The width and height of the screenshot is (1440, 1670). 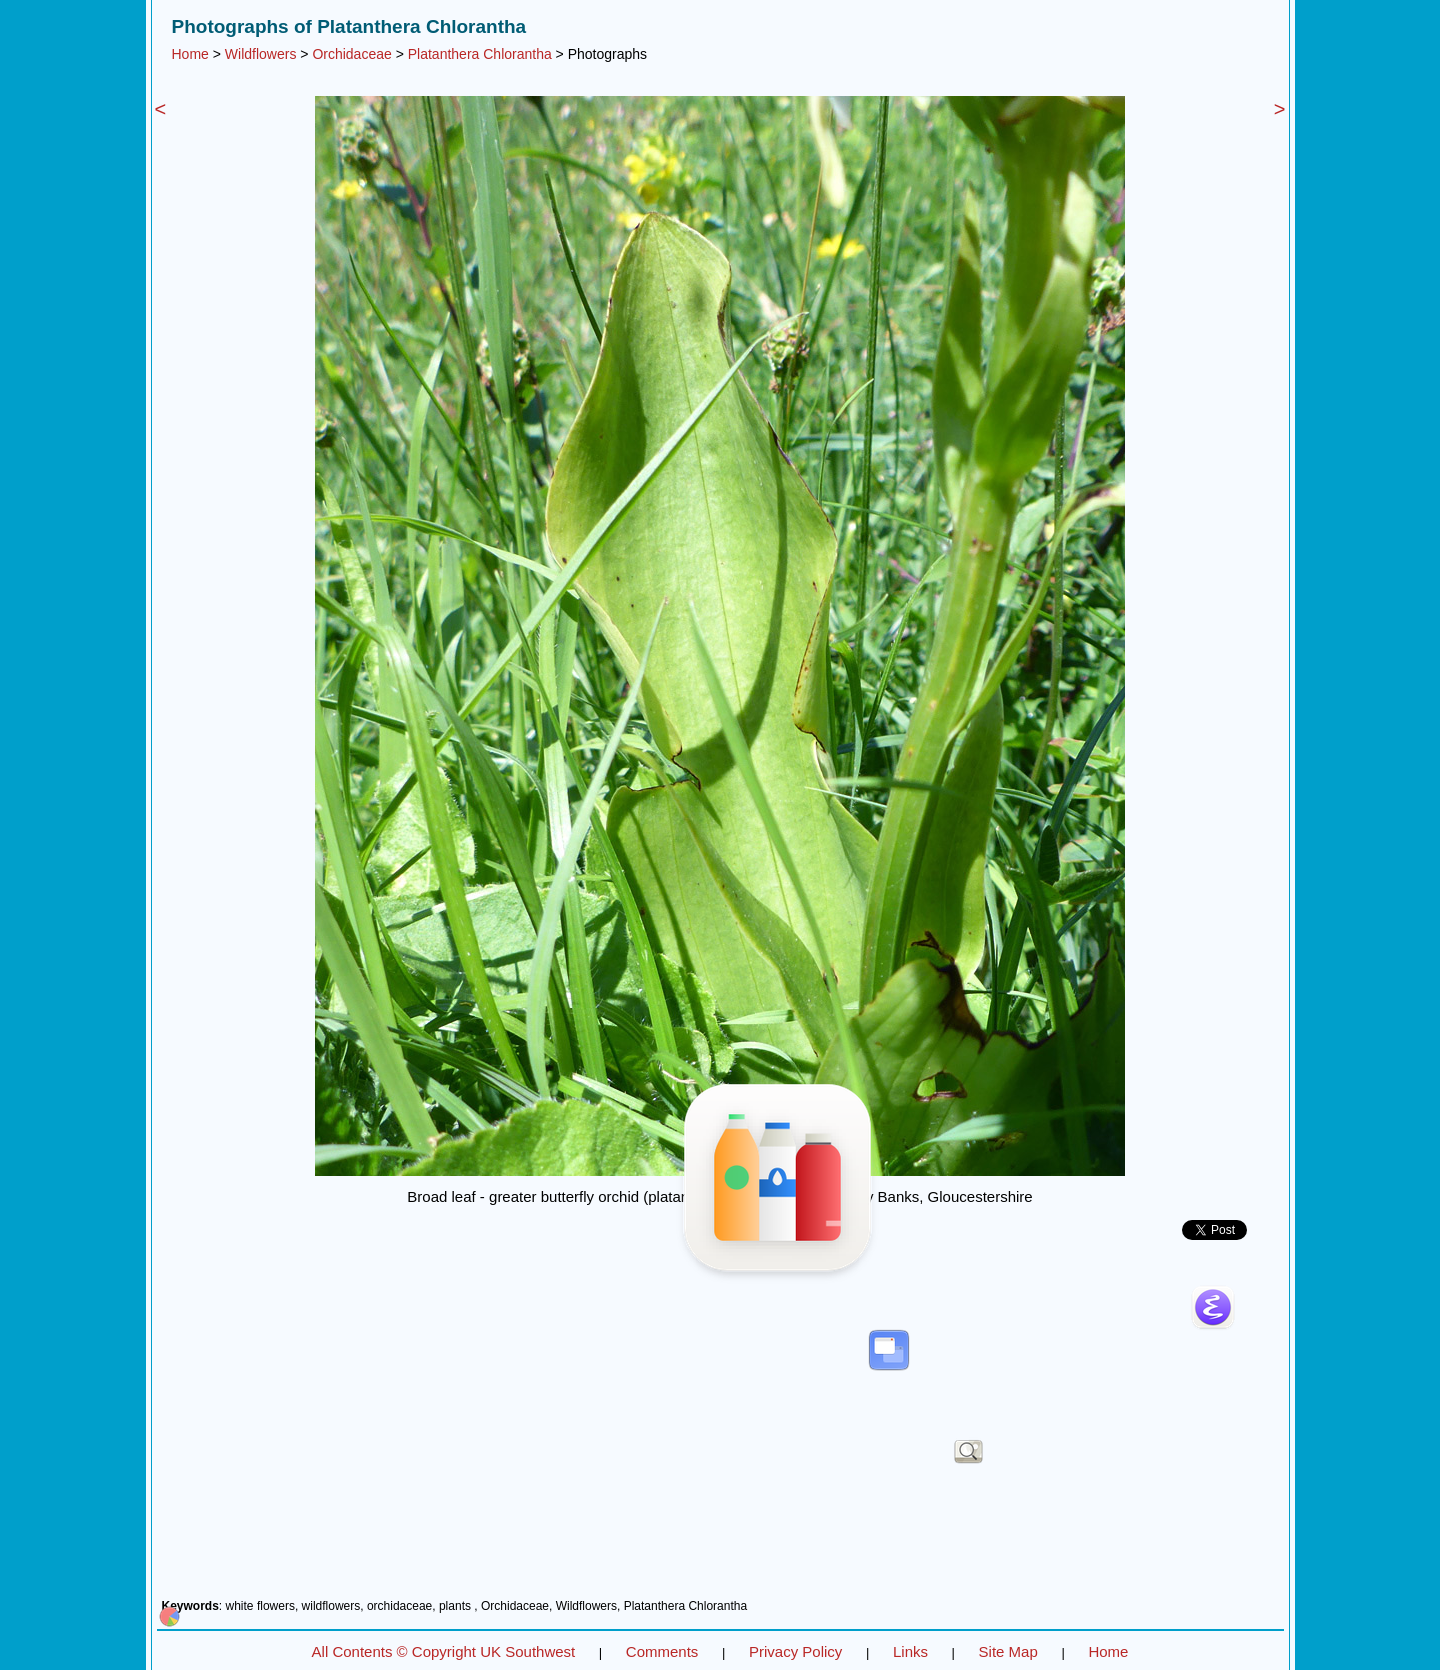 I want to click on manage startup applications and session settings, so click(x=889, y=1350).